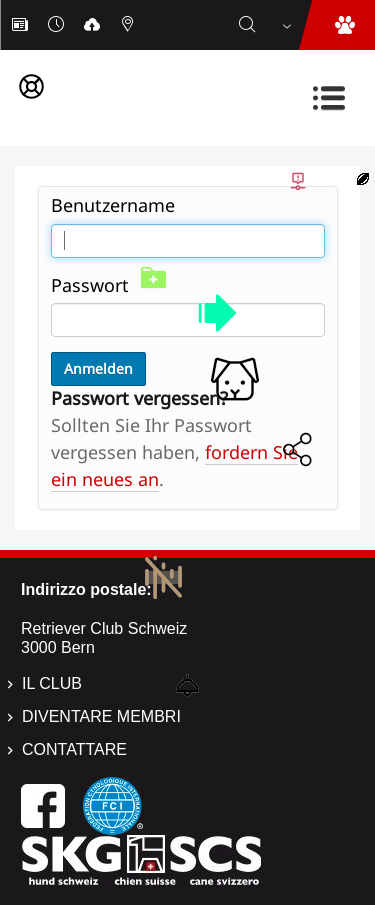 The width and height of the screenshot is (375, 905). I want to click on toggle pendant lamp or ceiling light, so click(187, 686).